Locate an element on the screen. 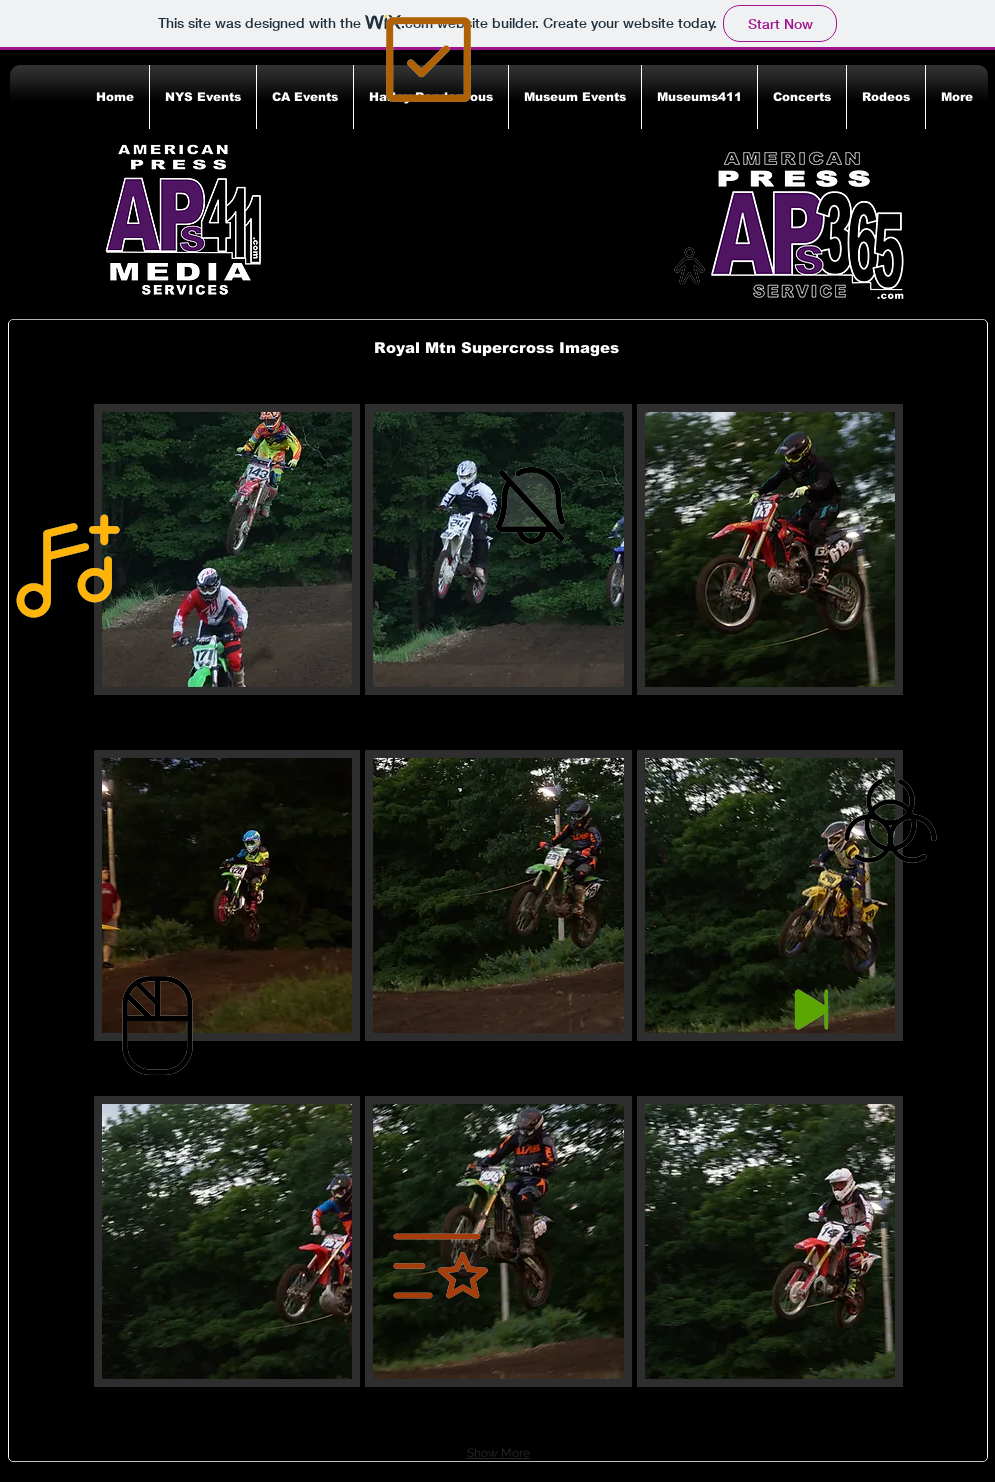  indicates hazardous or dangerous content is located at coordinates (890, 823).